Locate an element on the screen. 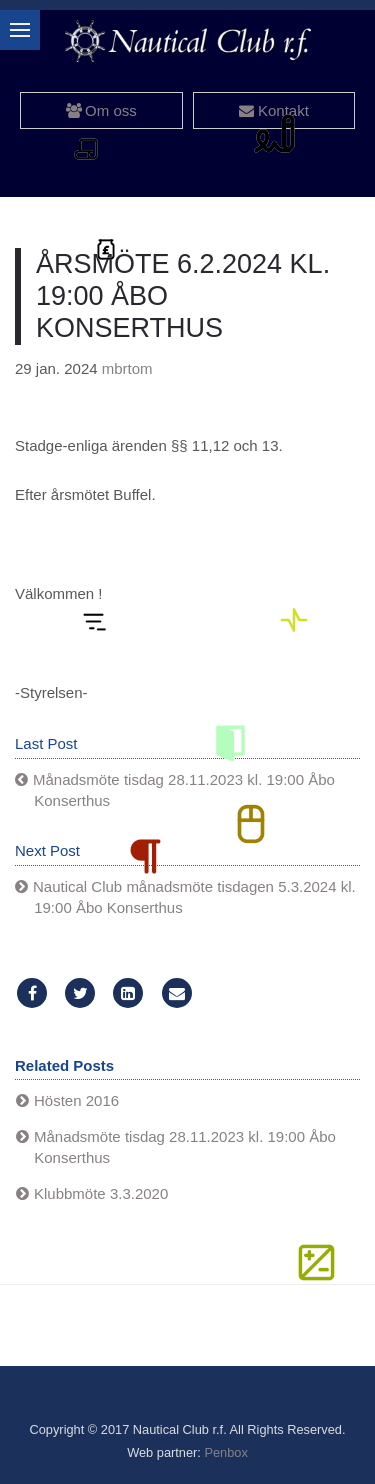 This screenshot has height=1484, width=375. remove a filter from current view is located at coordinates (93, 621).